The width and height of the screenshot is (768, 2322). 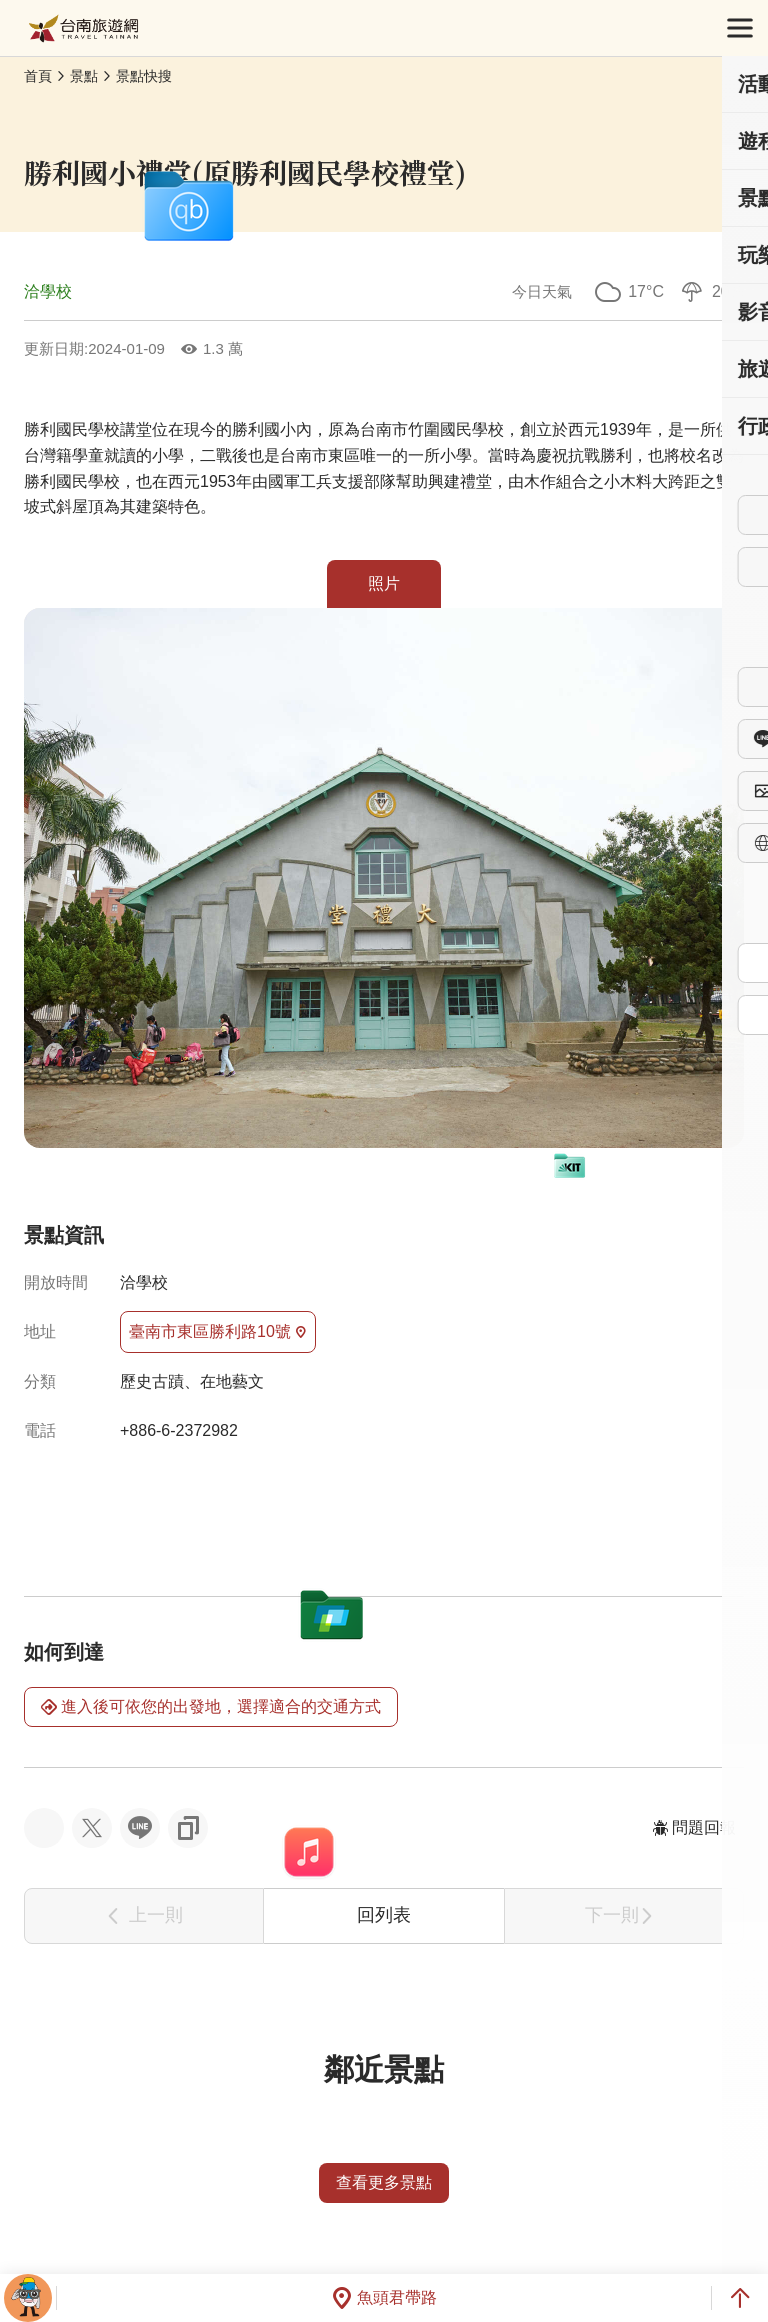 What do you see at coordinates (331, 1616) in the screenshot?
I see `open jquery mobile project folder` at bounding box center [331, 1616].